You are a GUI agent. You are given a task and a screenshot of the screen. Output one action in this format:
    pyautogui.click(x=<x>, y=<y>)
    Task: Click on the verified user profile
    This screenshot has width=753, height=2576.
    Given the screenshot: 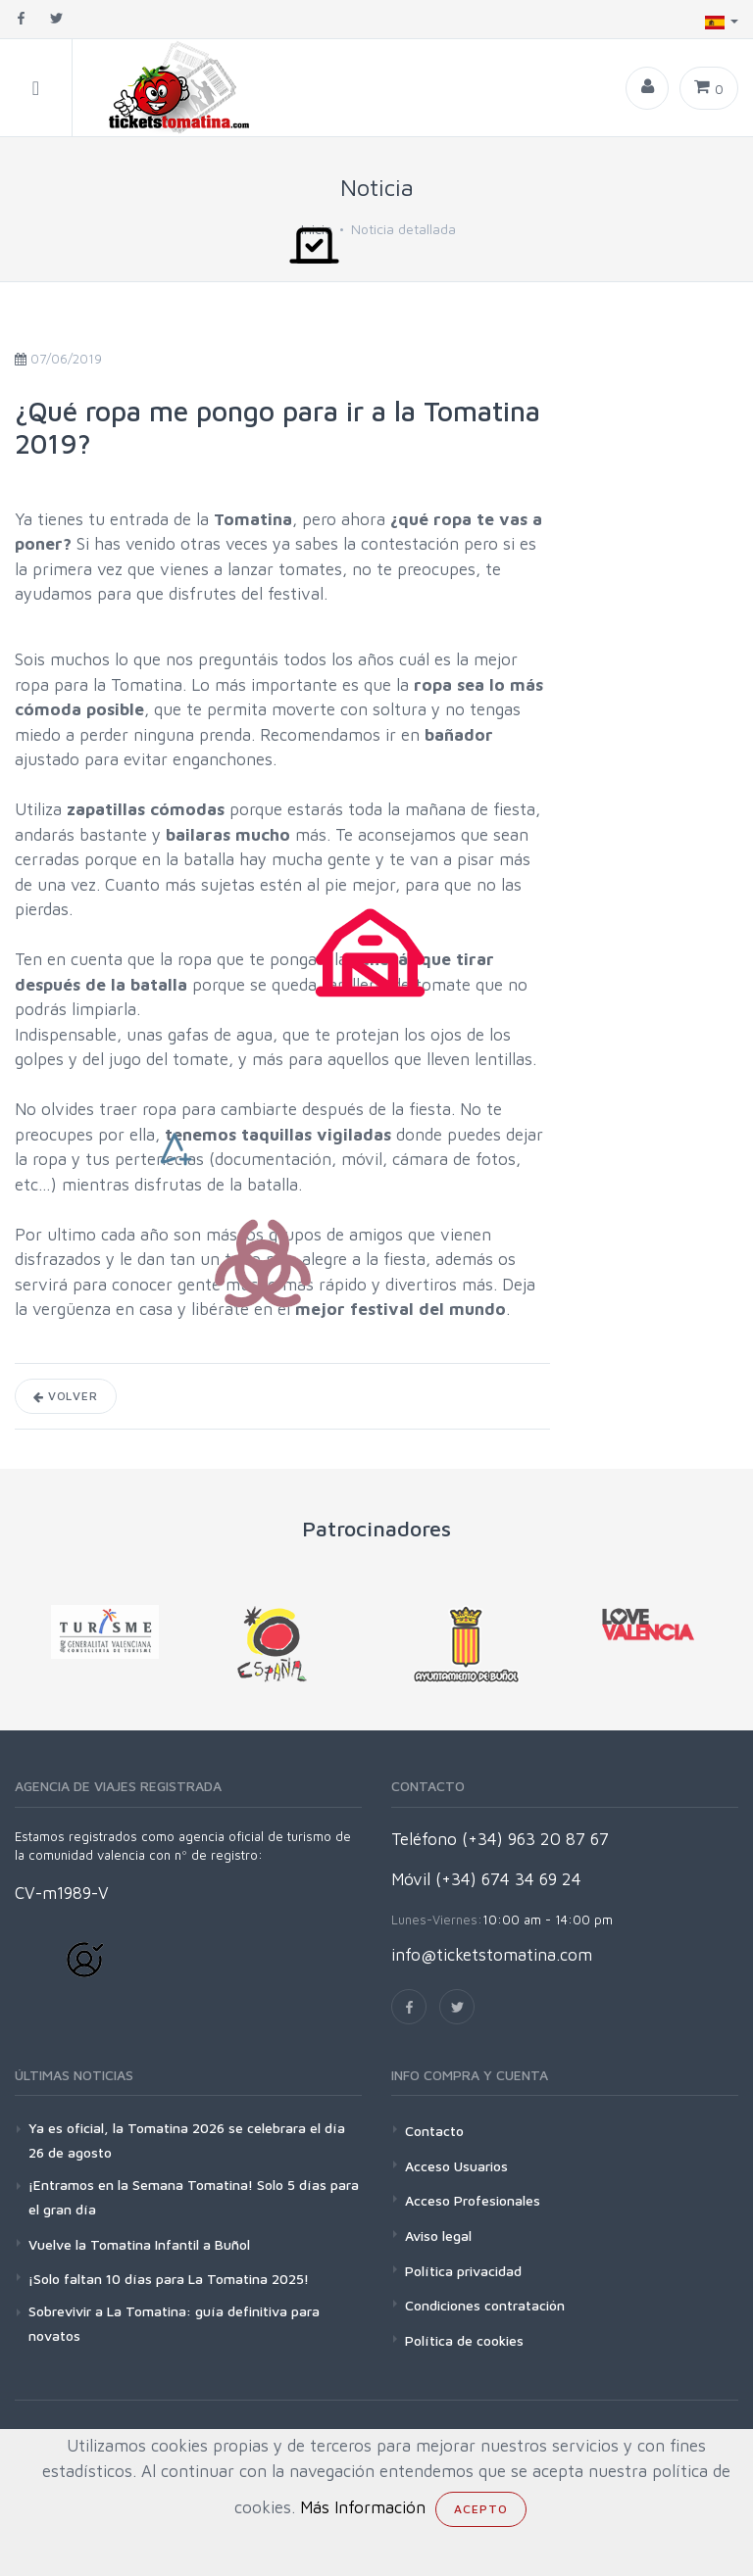 What is the action you would take?
    pyautogui.click(x=84, y=1960)
    